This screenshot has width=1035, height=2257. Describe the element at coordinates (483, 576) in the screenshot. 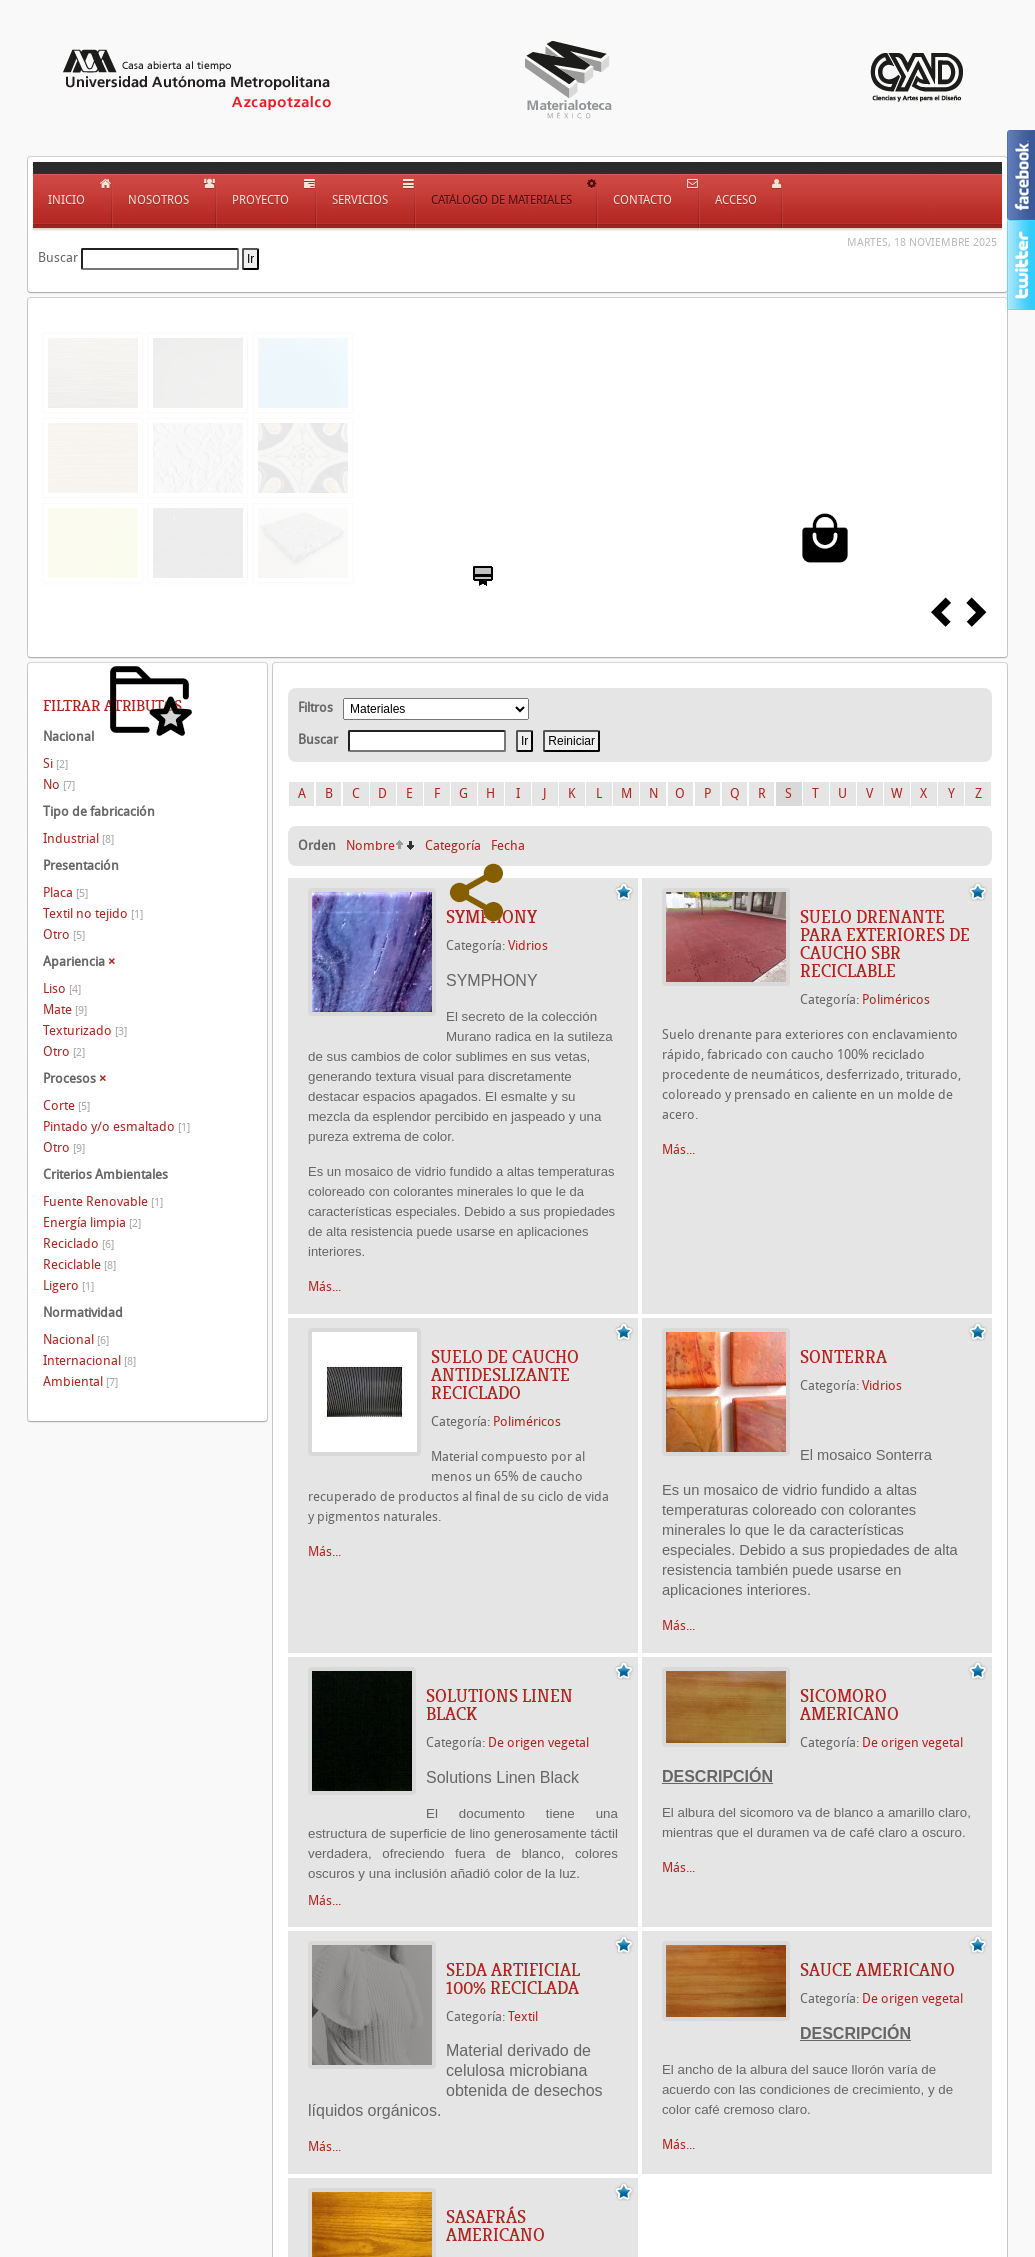

I see `view membership card details` at that location.